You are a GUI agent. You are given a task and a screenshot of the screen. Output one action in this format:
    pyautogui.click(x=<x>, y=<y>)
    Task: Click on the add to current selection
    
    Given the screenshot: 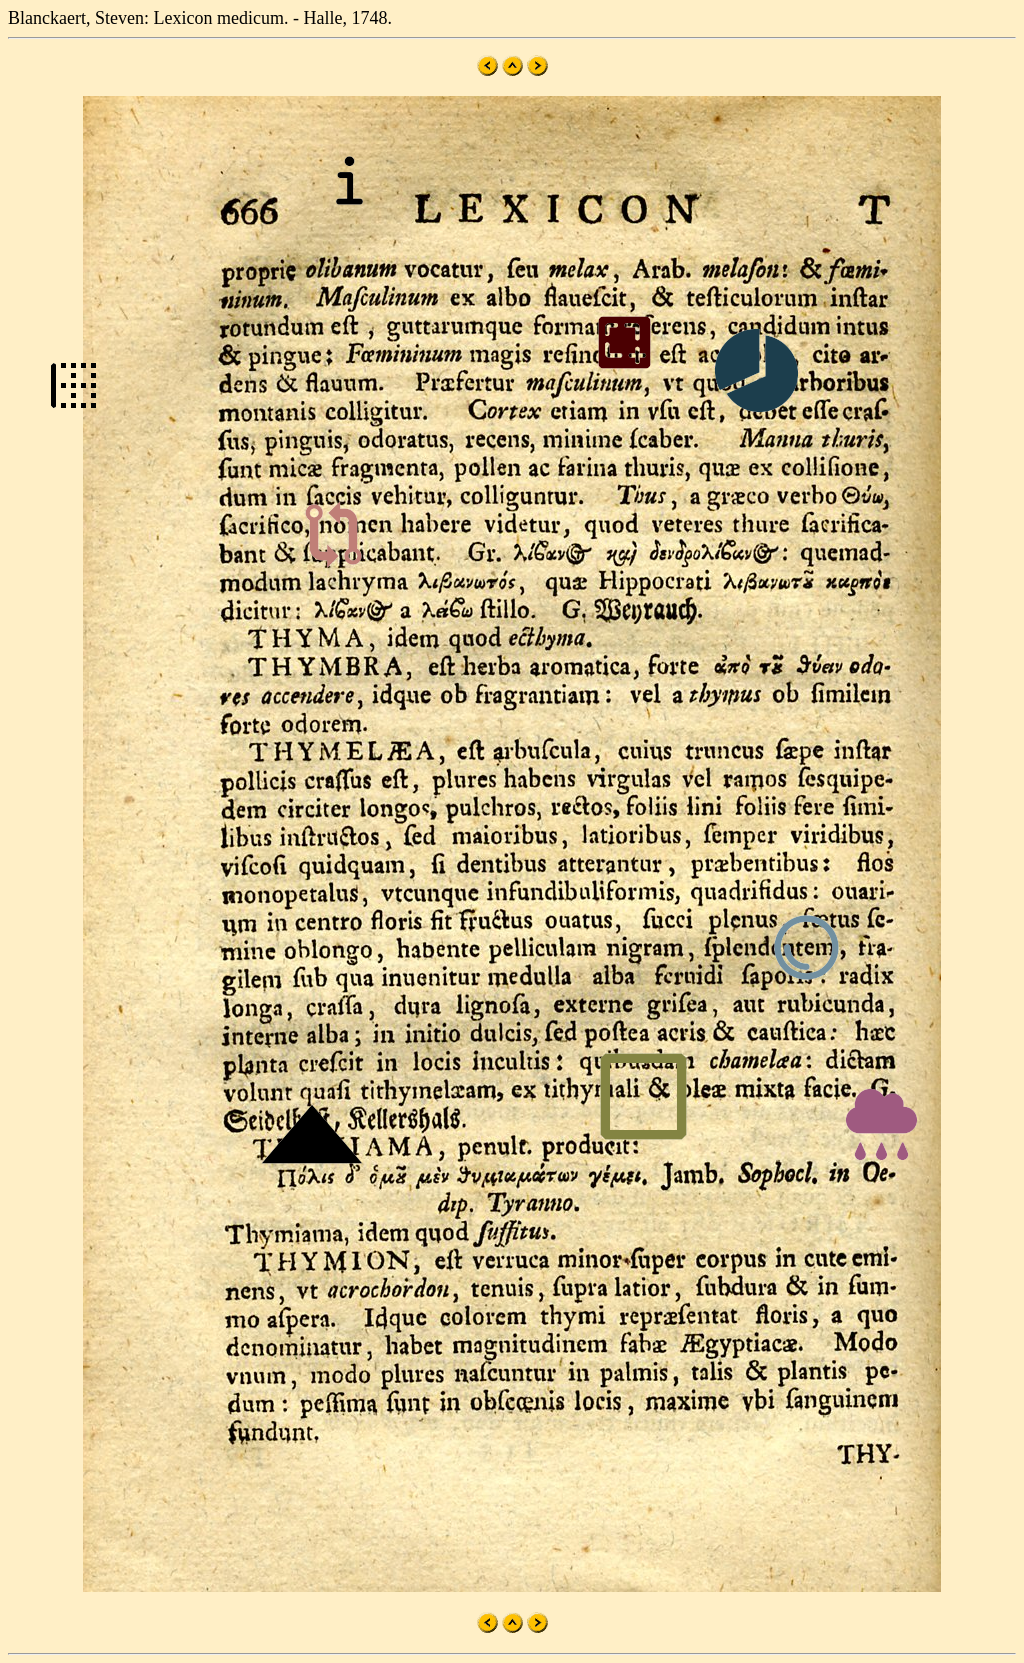 What is the action you would take?
    pyautogui.click(x=624, y=342)
    